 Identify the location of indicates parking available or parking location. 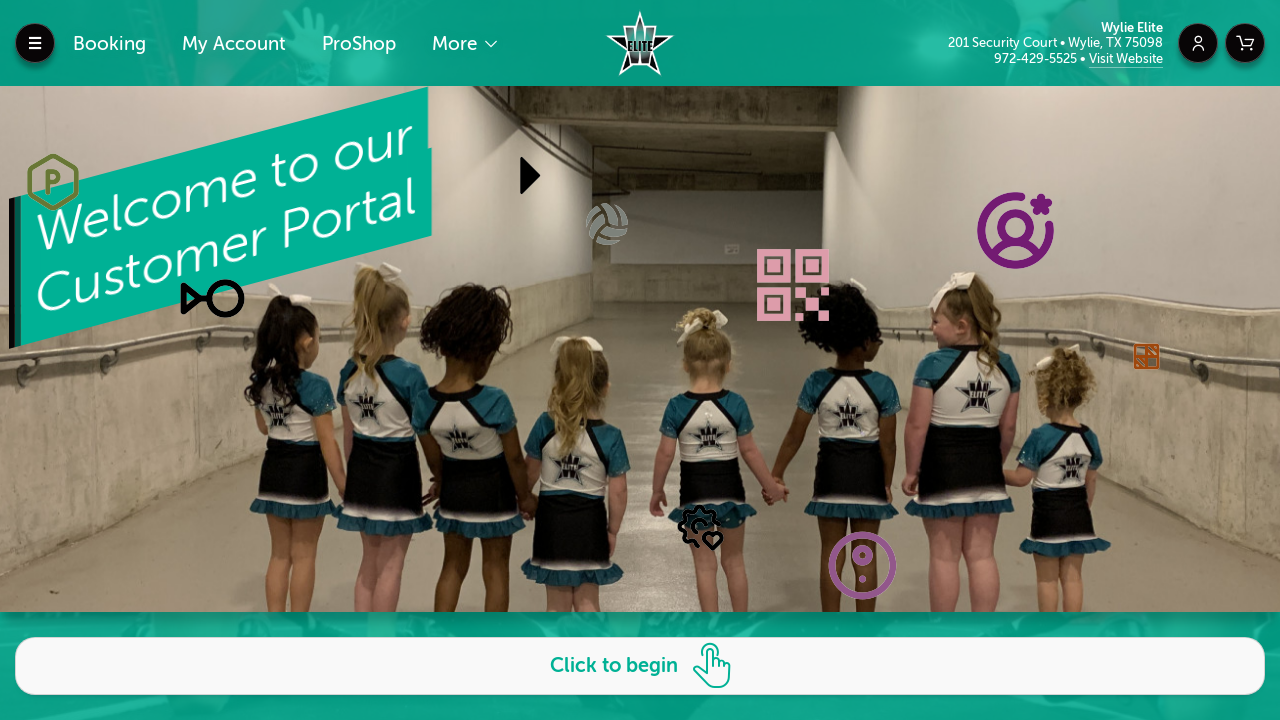
(53, 182).